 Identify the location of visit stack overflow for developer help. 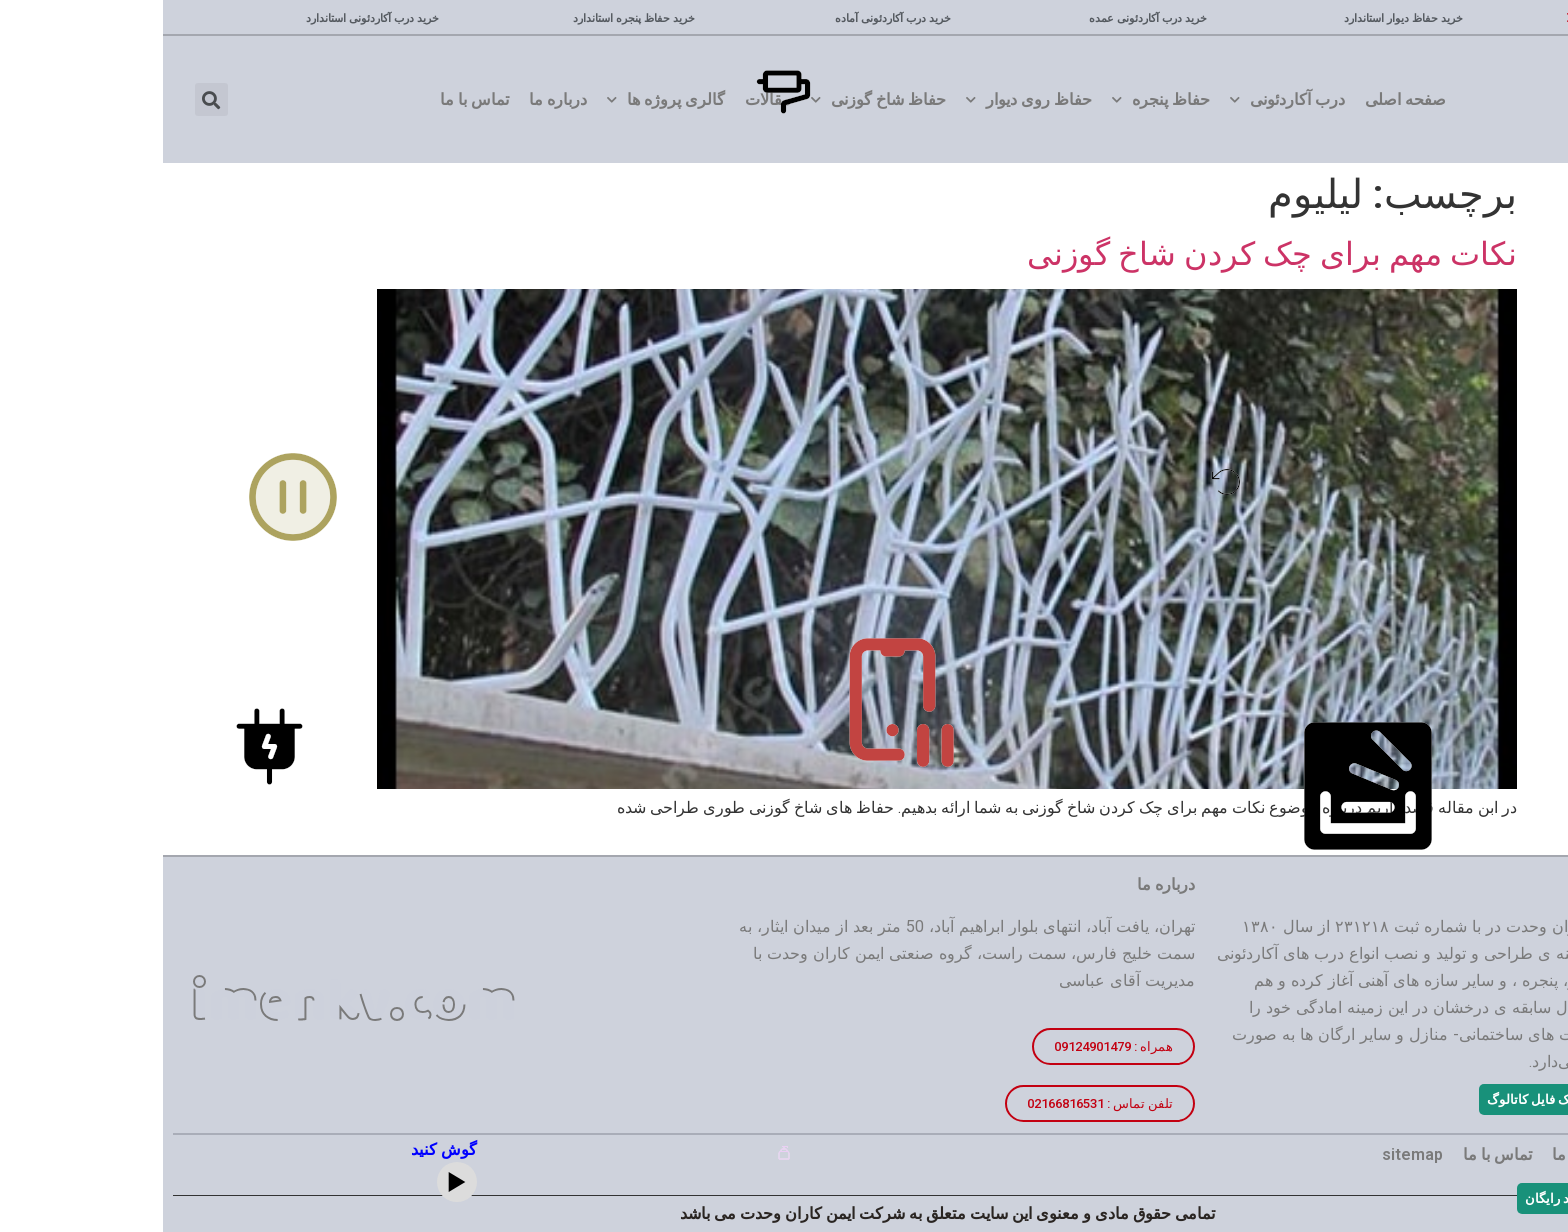
(1368, 786).